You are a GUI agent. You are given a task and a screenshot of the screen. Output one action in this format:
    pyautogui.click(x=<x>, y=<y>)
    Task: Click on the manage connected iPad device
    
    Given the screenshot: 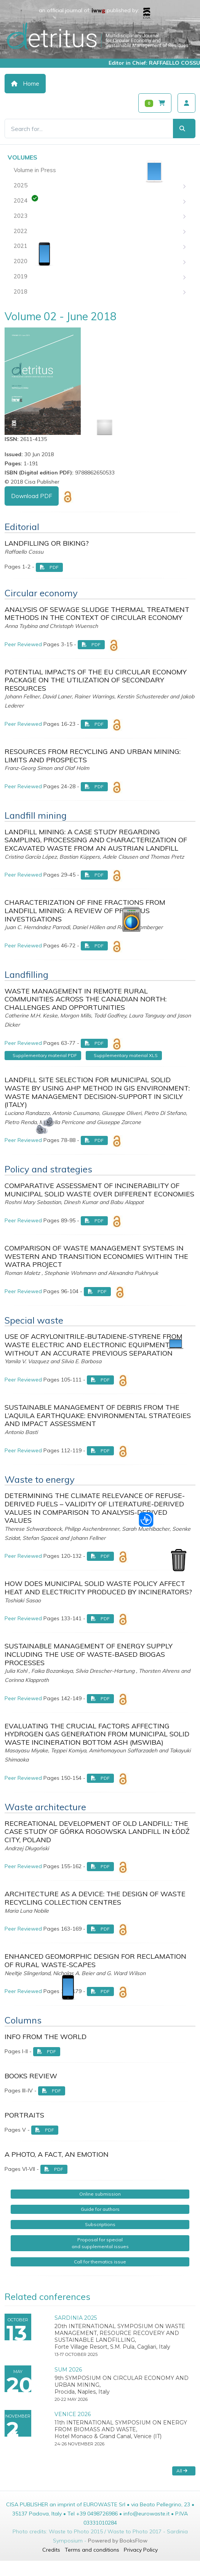 What is the action you would take?
    pyautogui.click(x=154, y=171)
    